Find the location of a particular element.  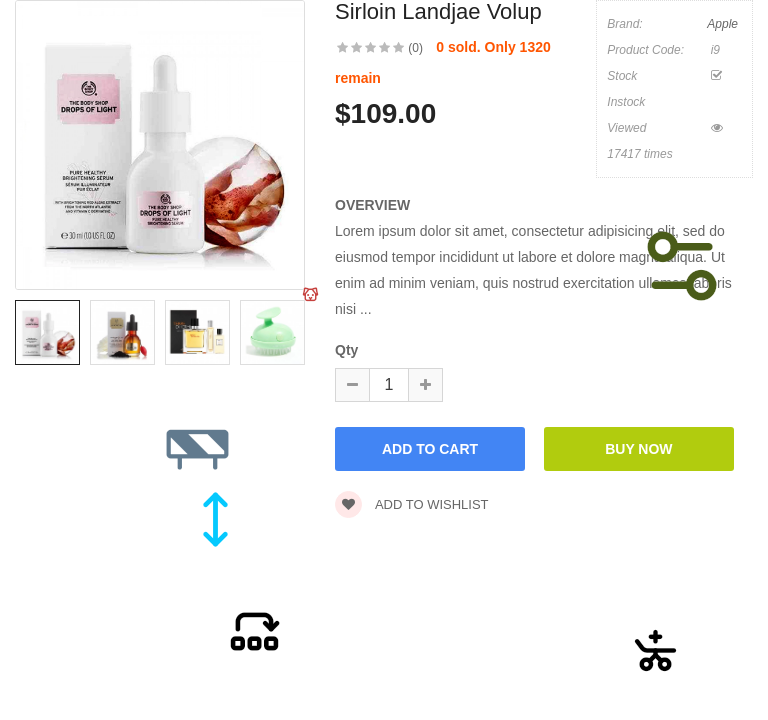

access emergency medical bed availability is located at coordinates (655, 650).